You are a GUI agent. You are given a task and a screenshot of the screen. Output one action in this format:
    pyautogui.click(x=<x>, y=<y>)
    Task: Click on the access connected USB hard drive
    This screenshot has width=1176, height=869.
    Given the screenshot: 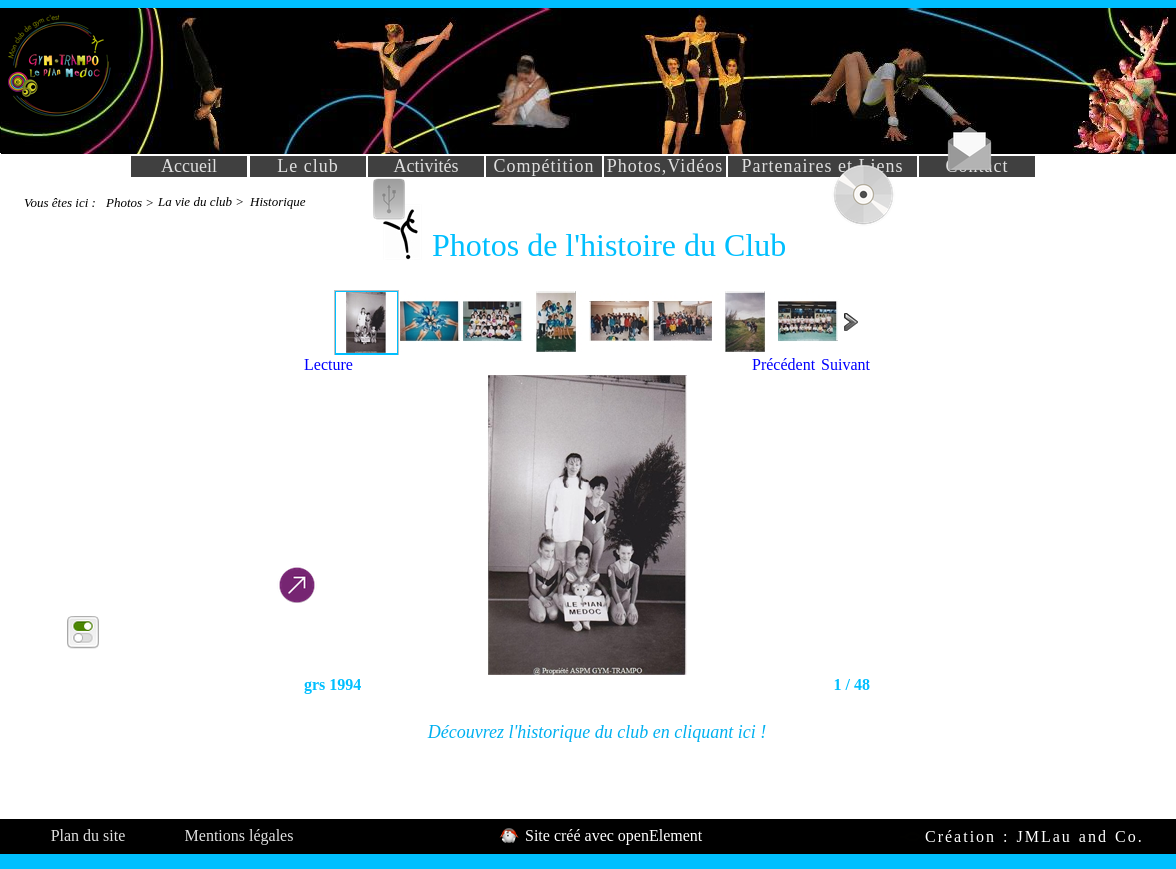 What is the action you would take?
    pyautogui.click(x=389, y=199)
    